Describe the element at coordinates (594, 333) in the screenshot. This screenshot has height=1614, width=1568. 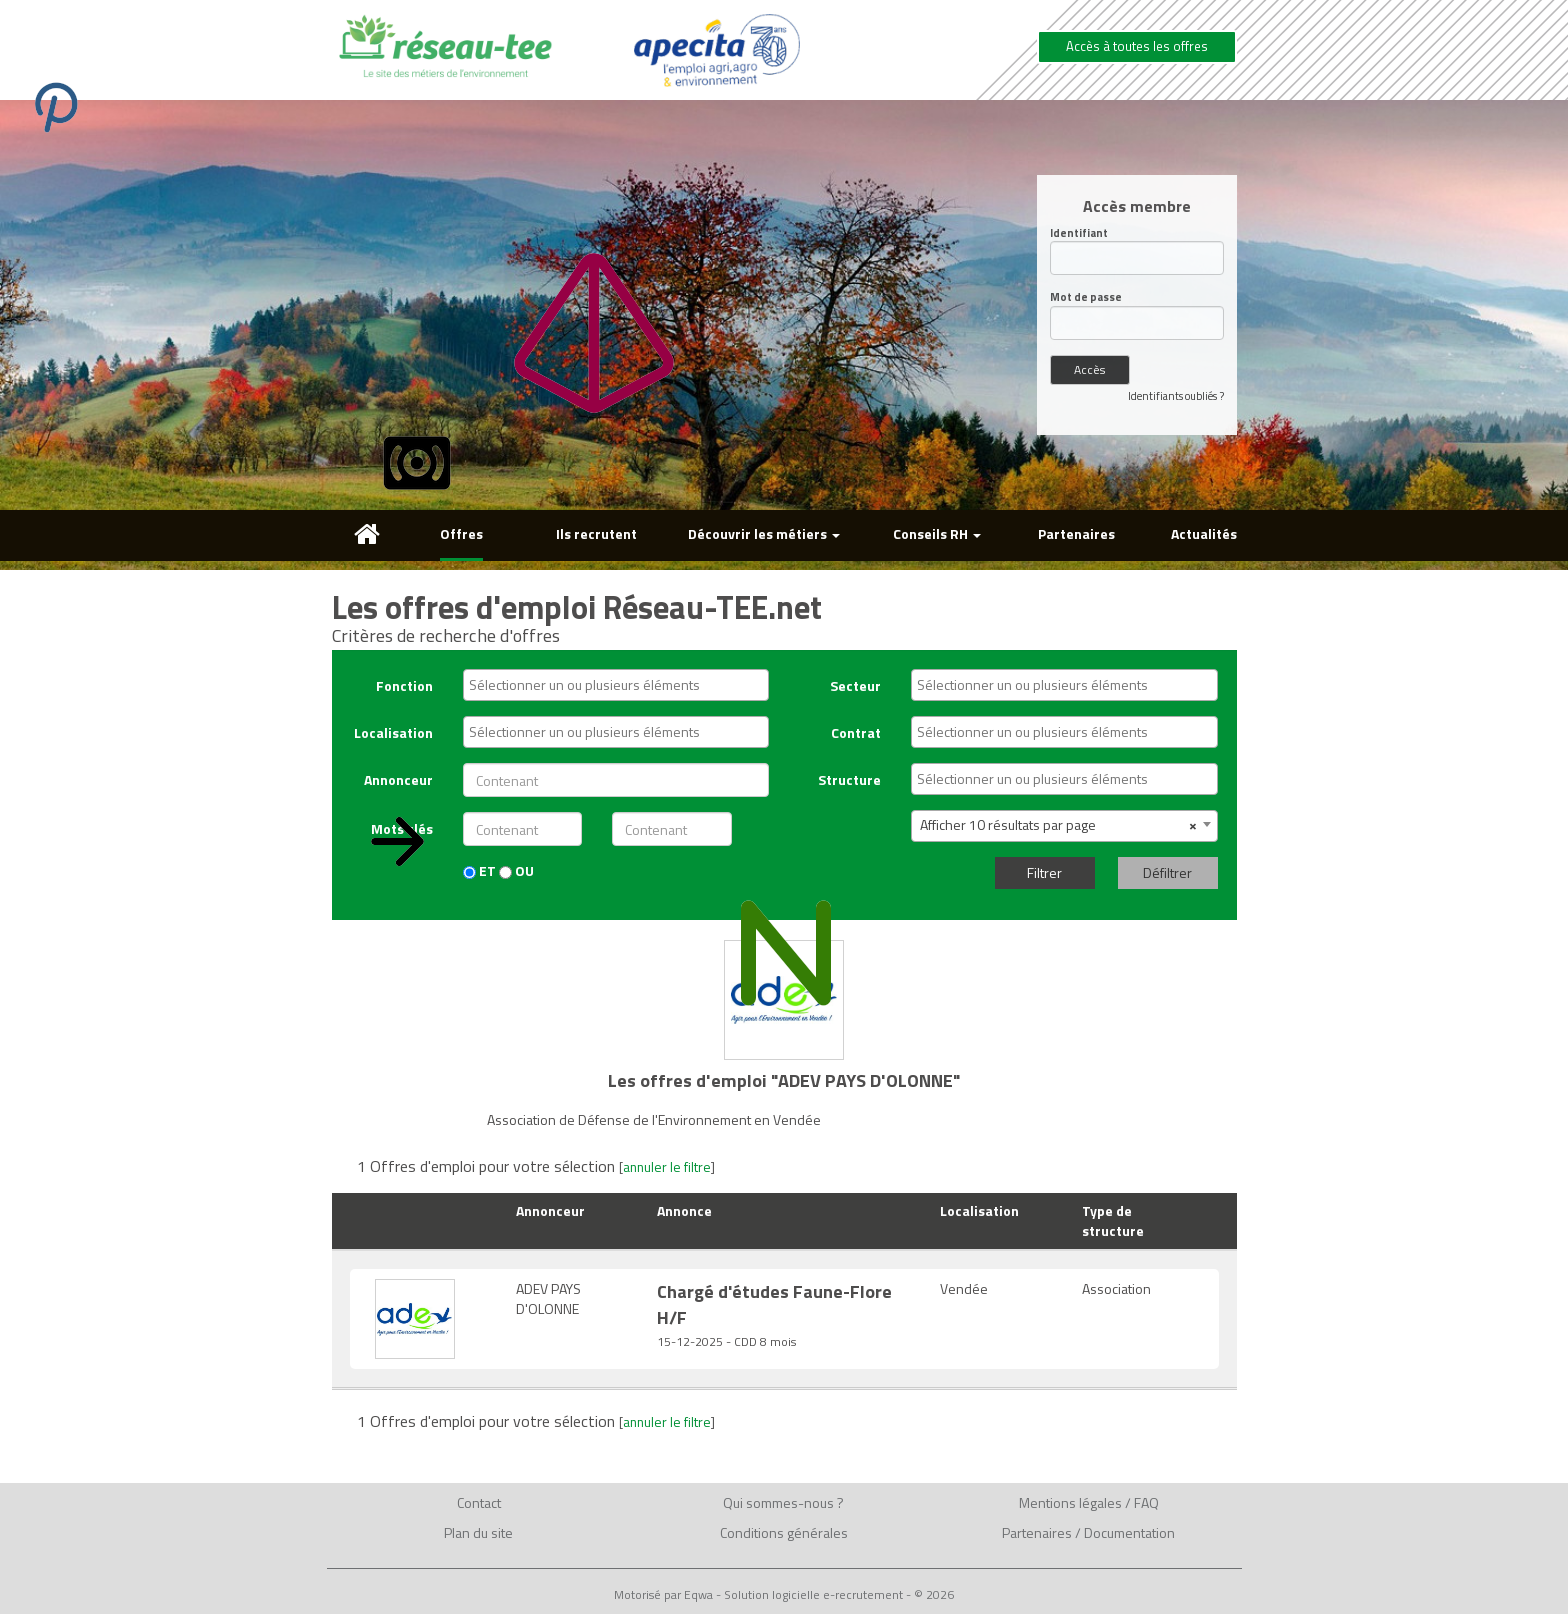
I see `access 3D modeling or rendering tools` at that location.